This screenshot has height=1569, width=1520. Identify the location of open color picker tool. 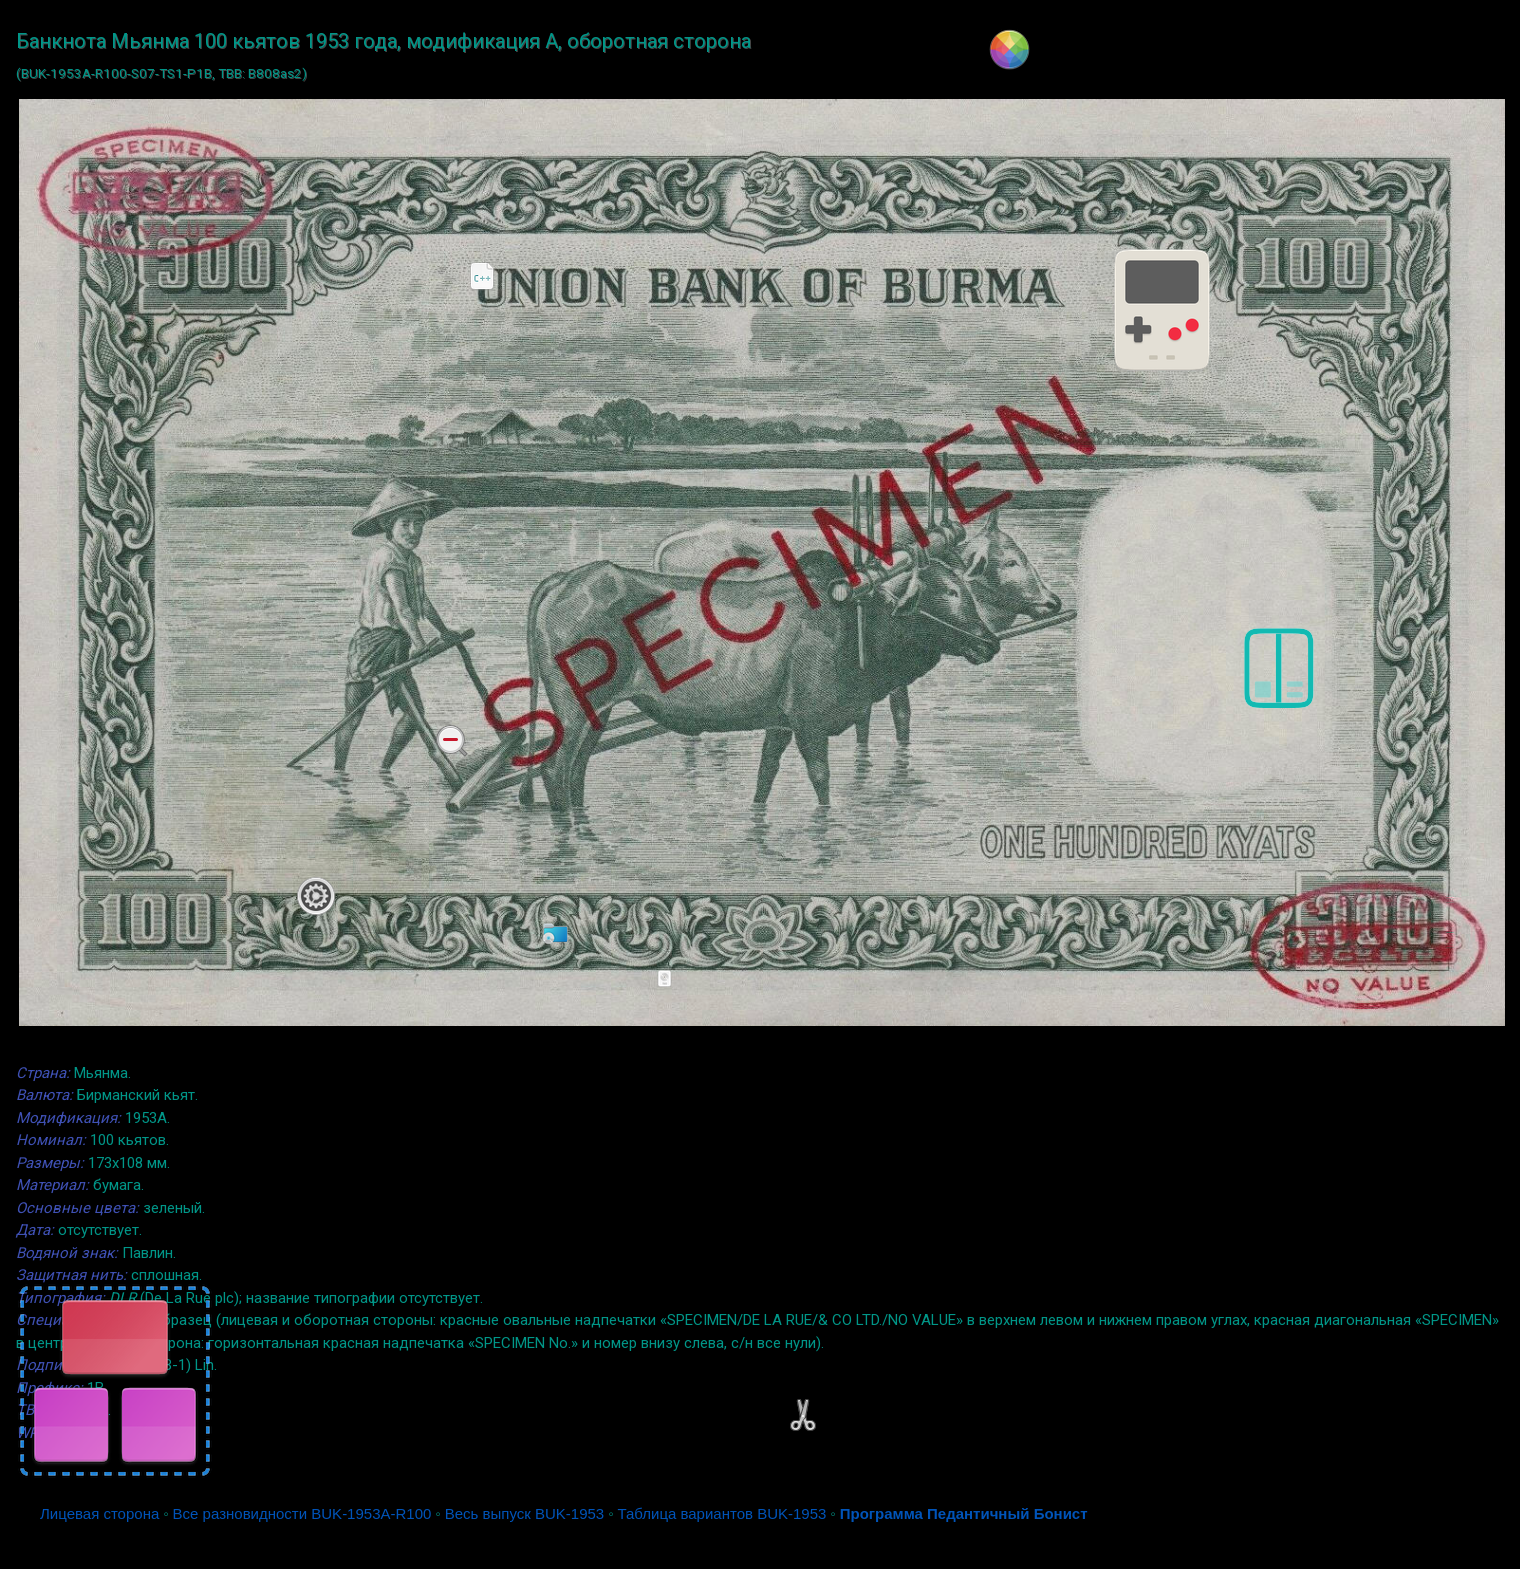
(1009, 49).